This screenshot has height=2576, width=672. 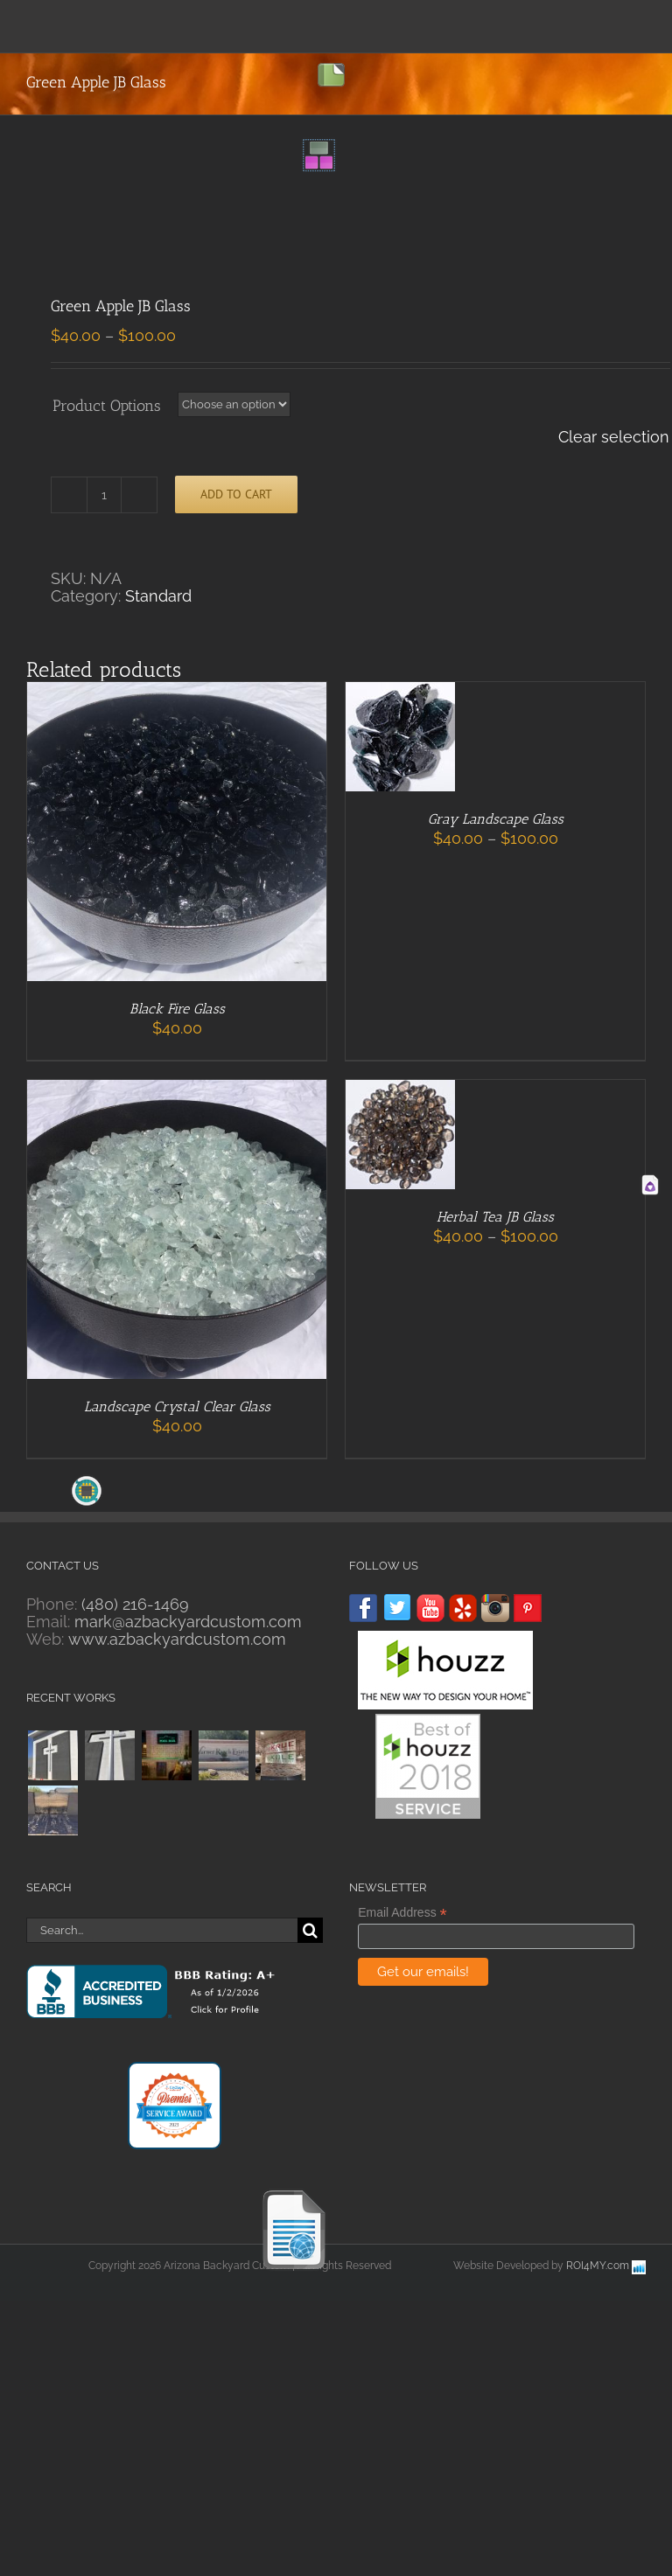 I want to click on customize desktop theme and appearance settings, so click(x=331, y=74).